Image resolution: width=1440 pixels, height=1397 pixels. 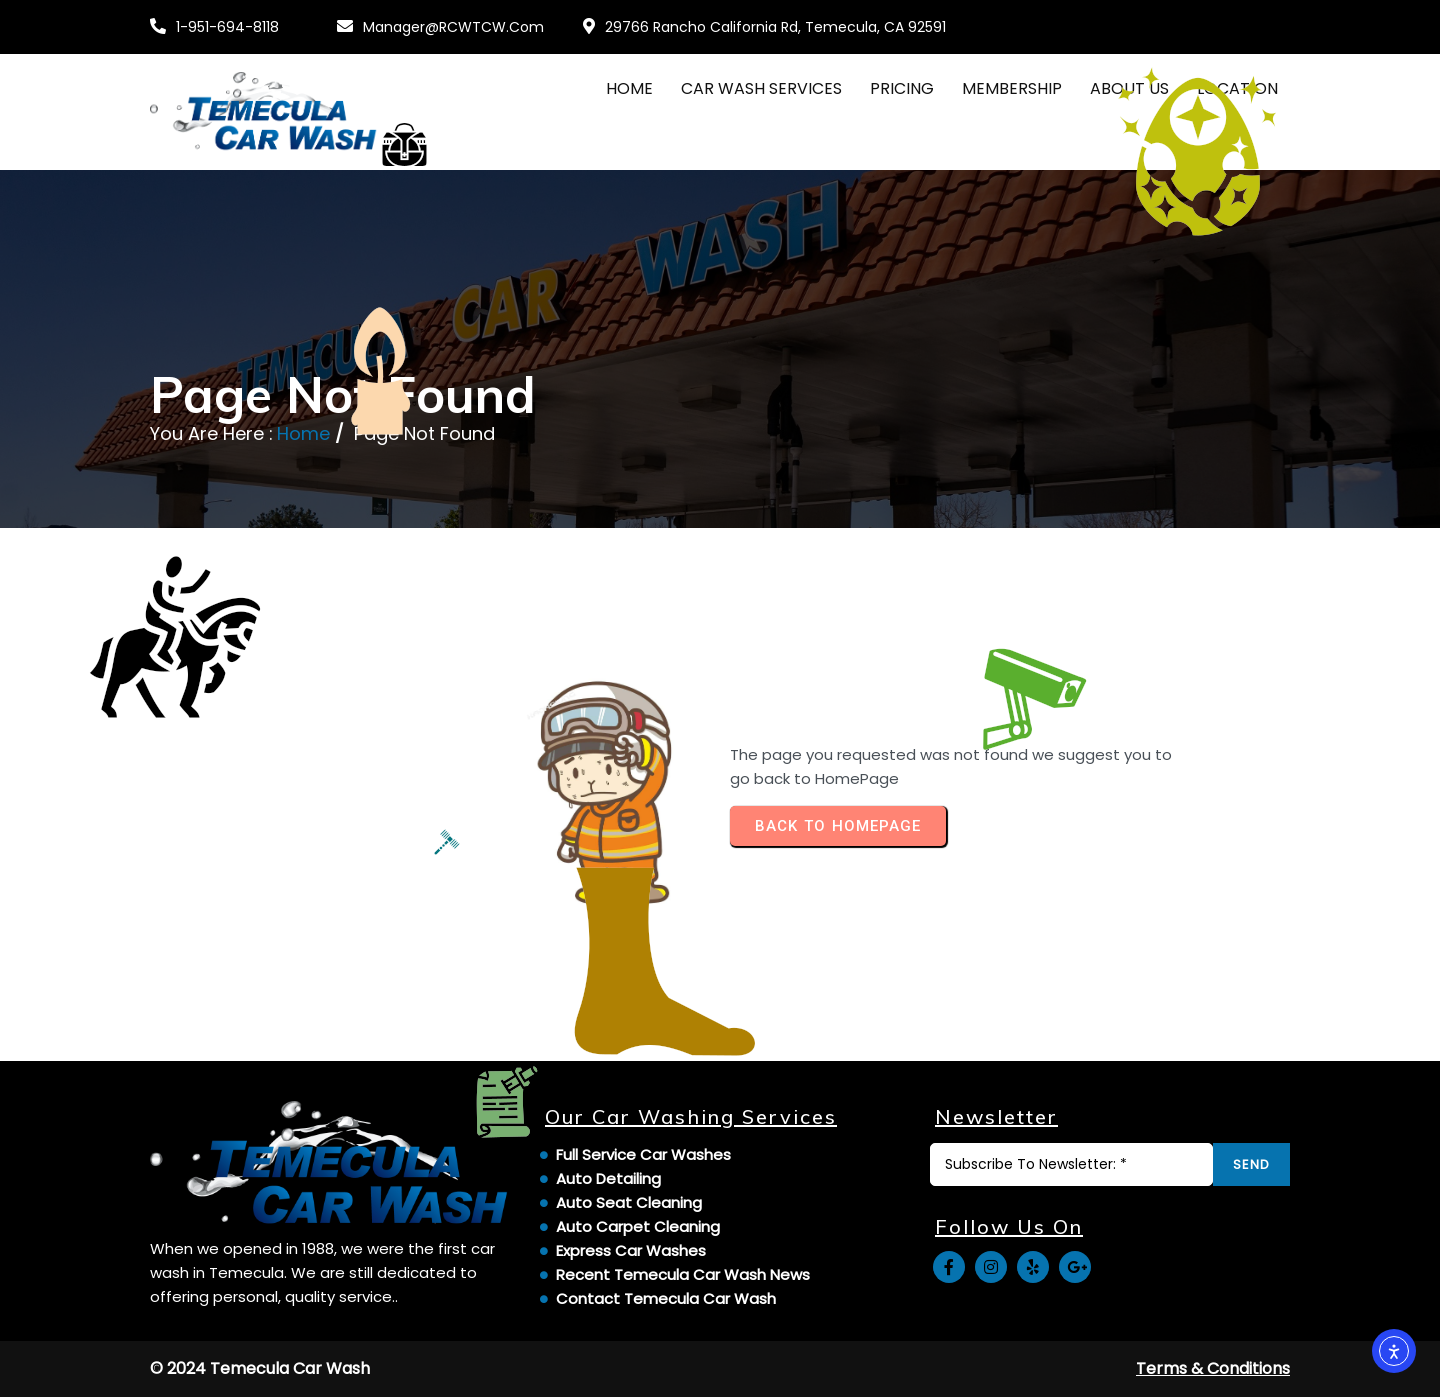 I want to click on toy mallet or hammer tool icon, so click(x=447, y=842).